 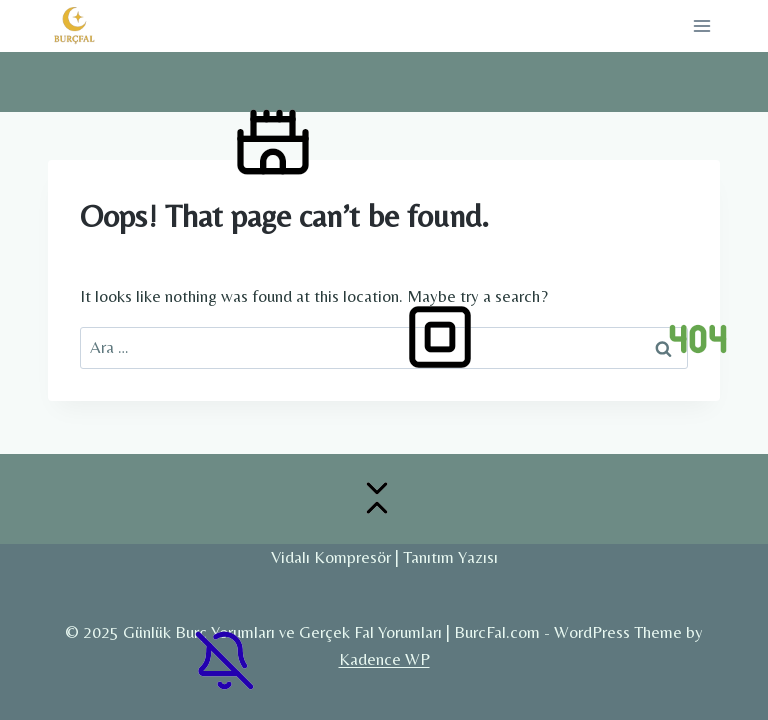 I want to click on nested container or frame element, so click(x=440, y=337).